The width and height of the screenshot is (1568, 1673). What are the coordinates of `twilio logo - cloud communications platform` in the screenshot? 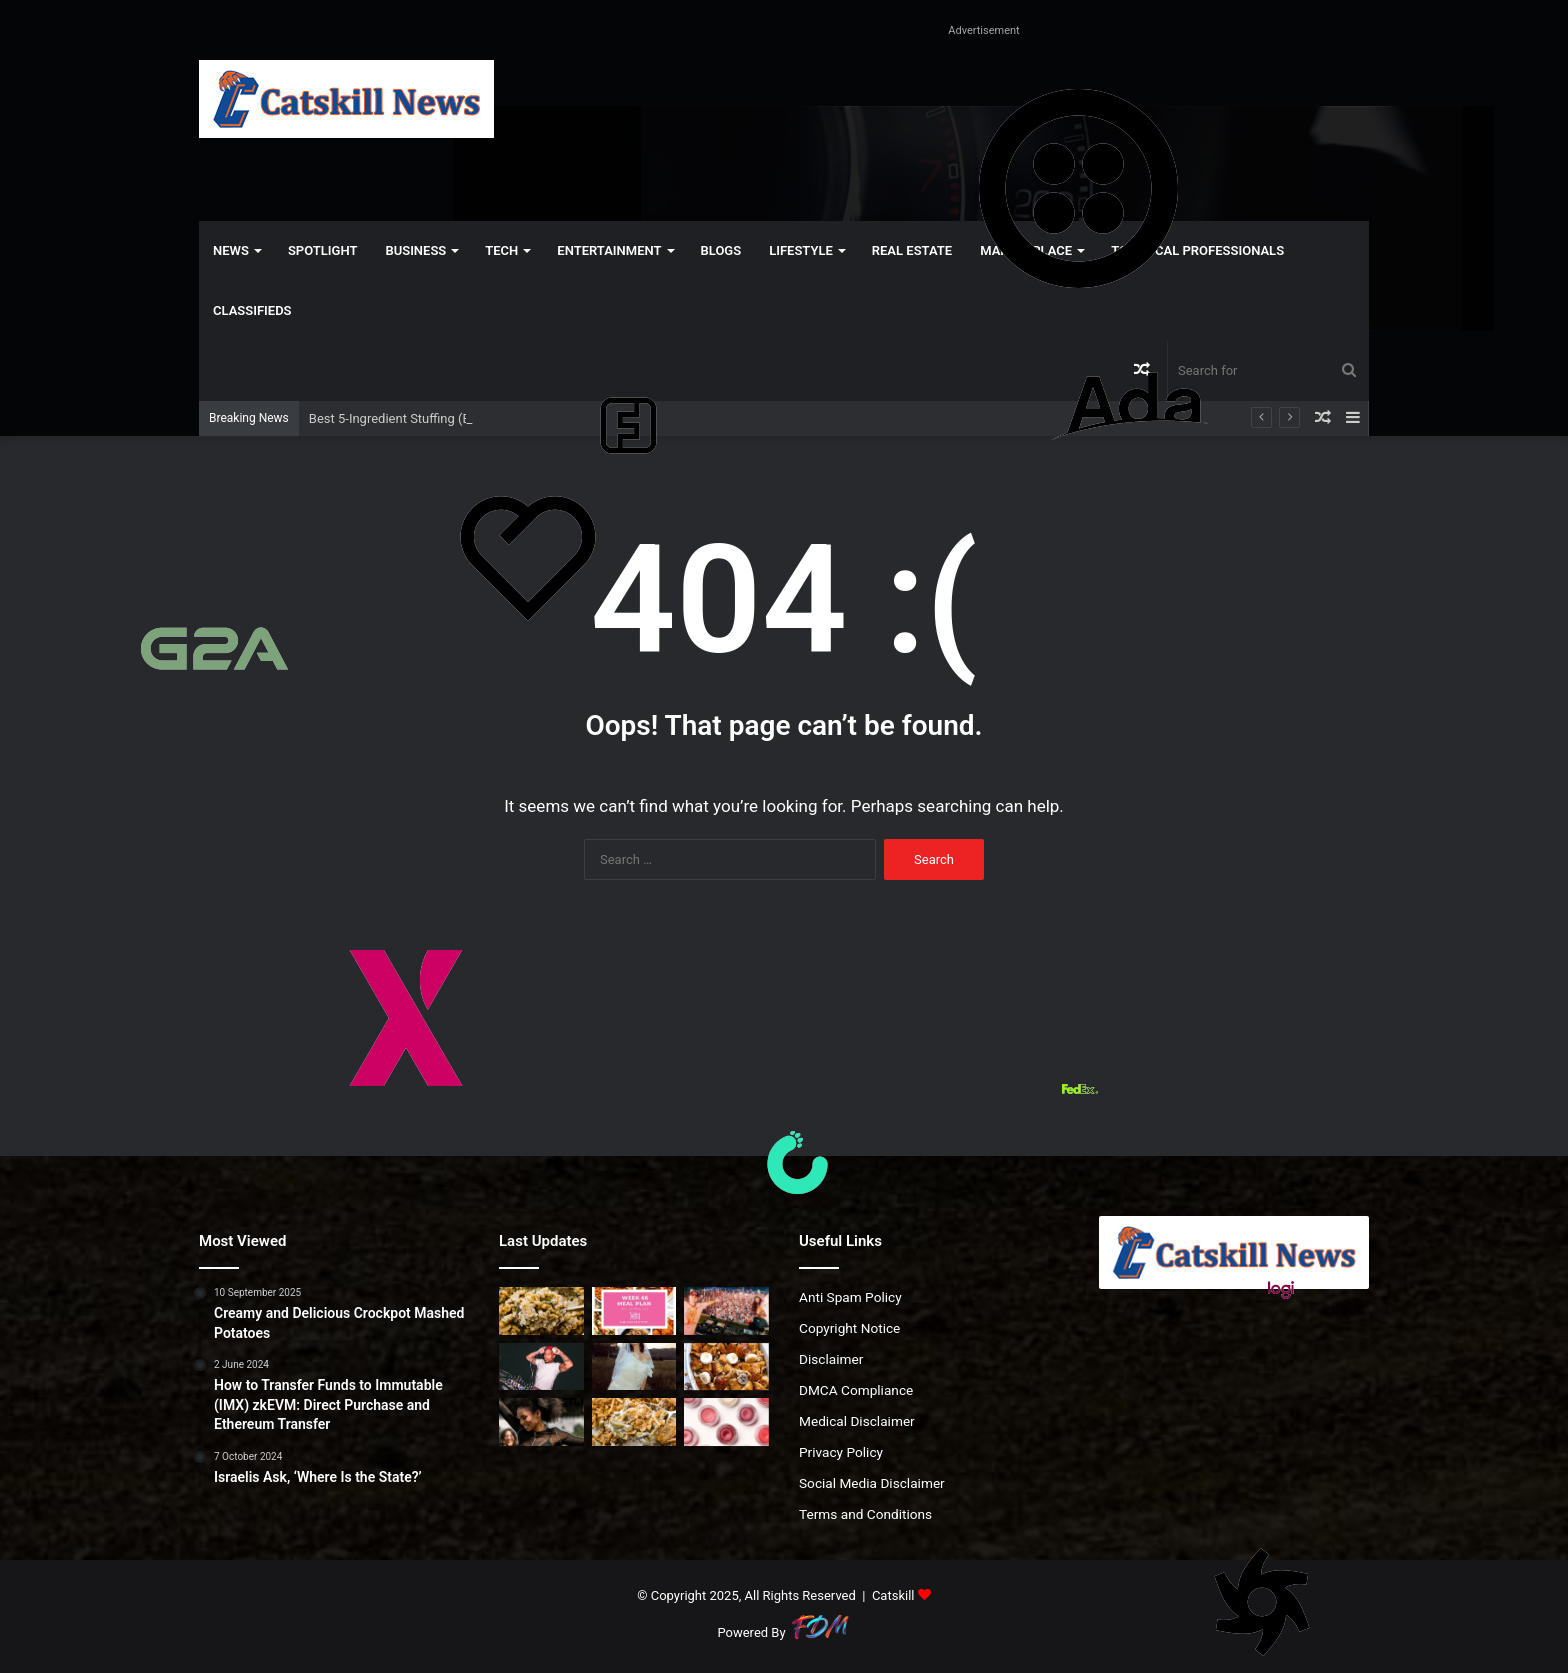 It's located at (1078, 188).